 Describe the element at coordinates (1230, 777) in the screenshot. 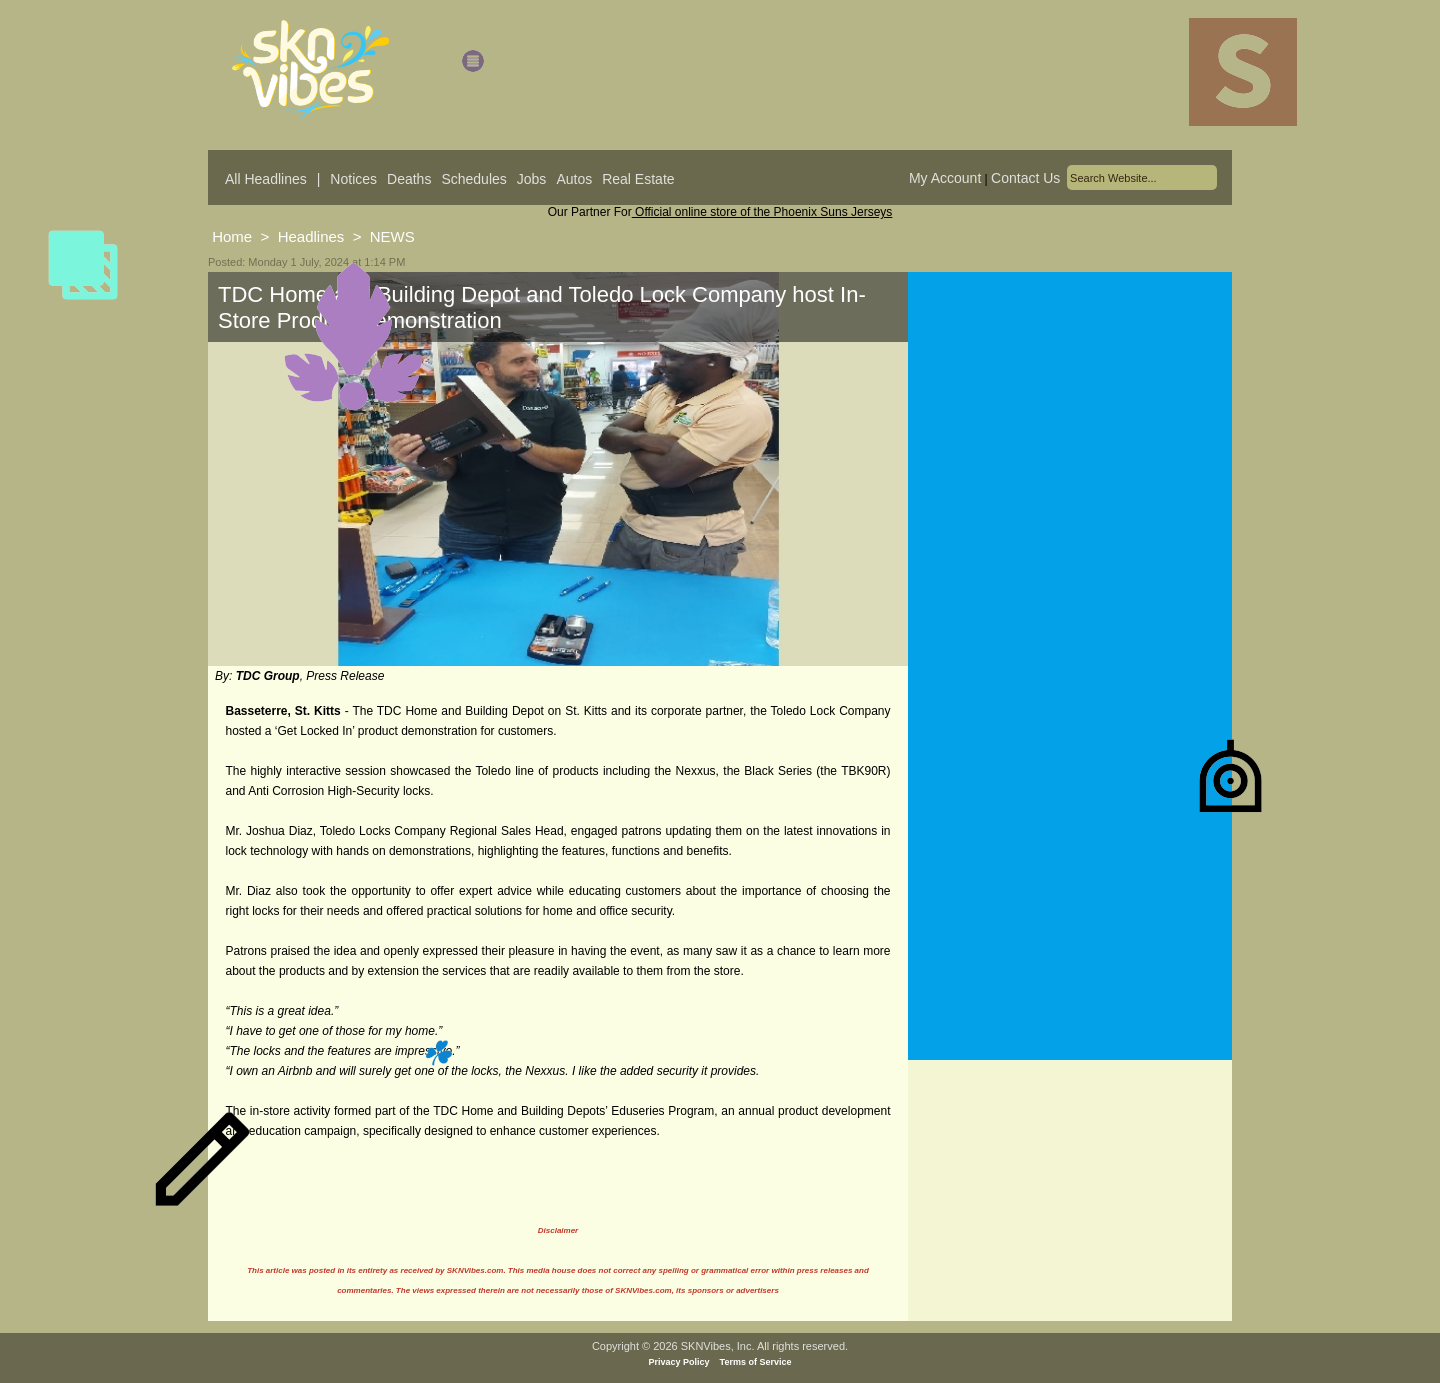

I see `access AI assistant or chatbot feature` at that location.